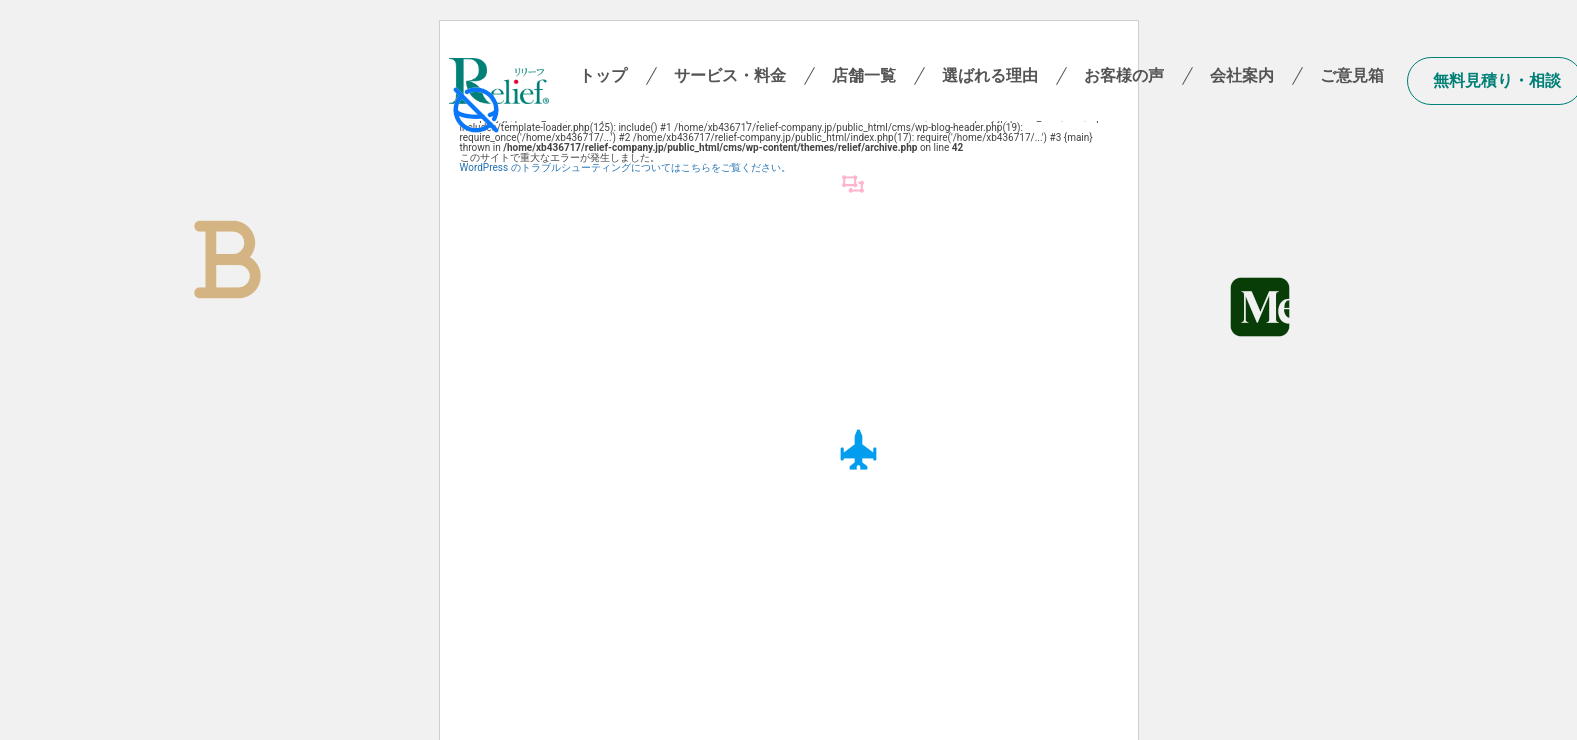  What do you see at coordinates (1260, 307) in the screenshot?
I see `open the Medium app` at bounding box center [1260, 307].